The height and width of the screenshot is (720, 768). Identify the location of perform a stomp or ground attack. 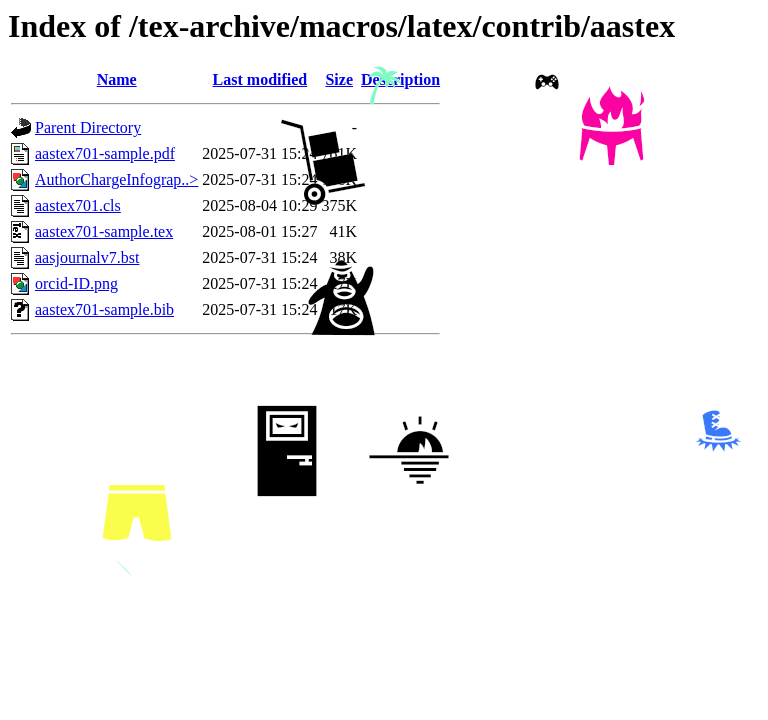
(718, 431).